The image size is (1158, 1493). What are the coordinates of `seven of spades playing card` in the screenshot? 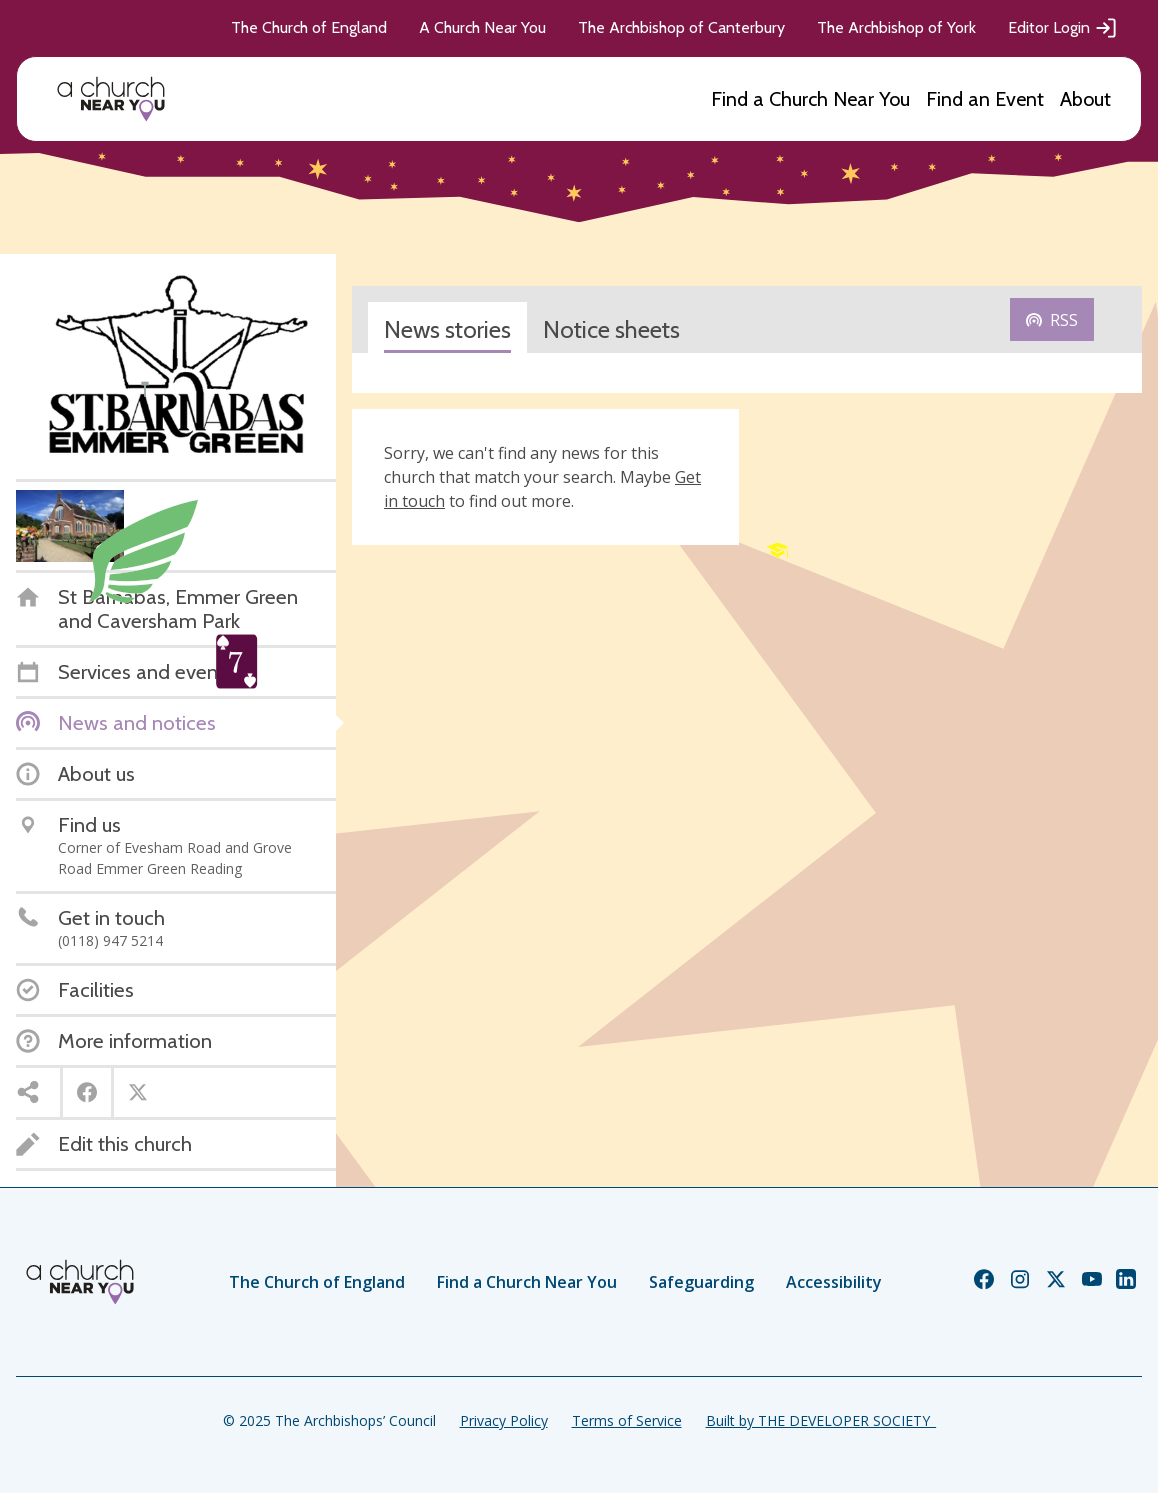 It's located at (236, 661).